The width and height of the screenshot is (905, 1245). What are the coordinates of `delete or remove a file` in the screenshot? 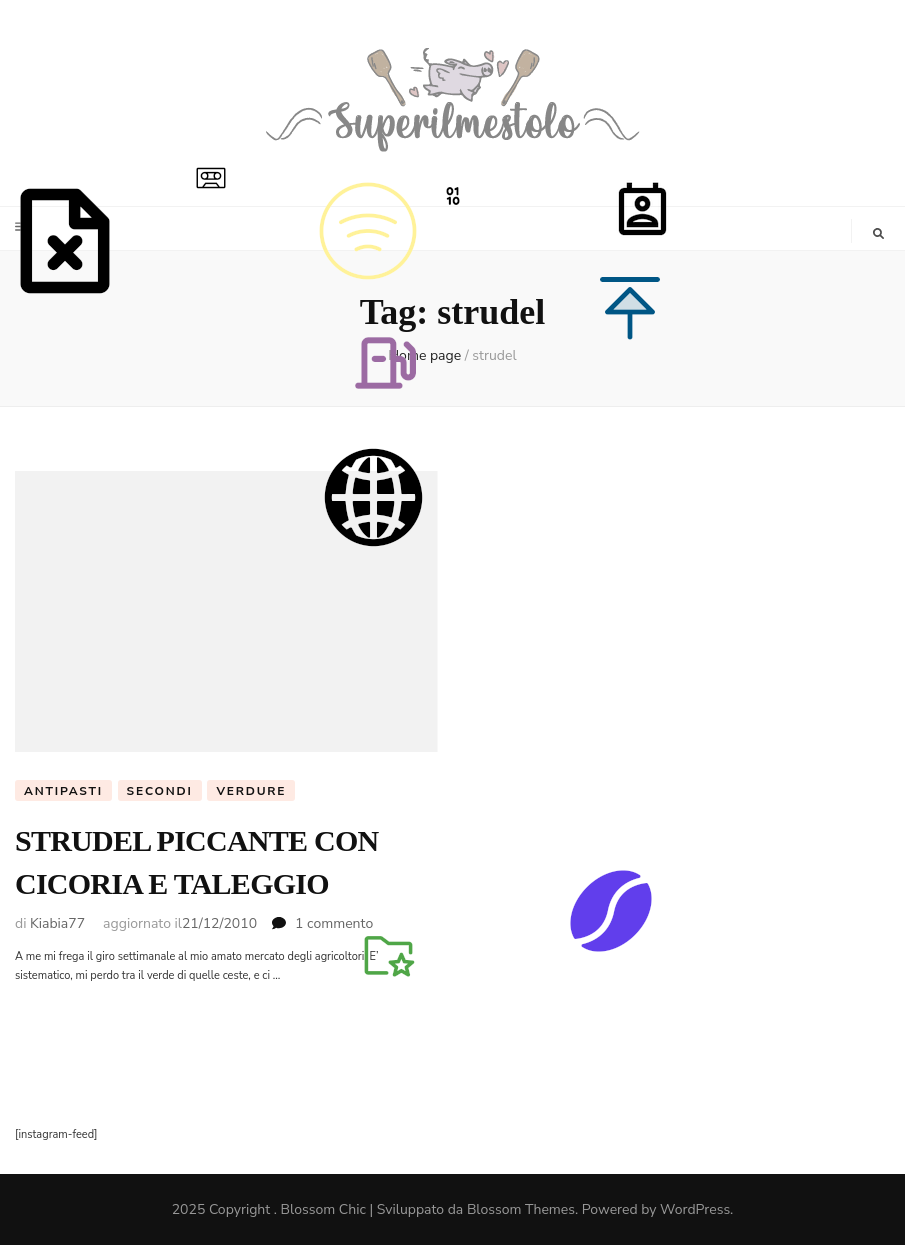 It's located at (65, 241).